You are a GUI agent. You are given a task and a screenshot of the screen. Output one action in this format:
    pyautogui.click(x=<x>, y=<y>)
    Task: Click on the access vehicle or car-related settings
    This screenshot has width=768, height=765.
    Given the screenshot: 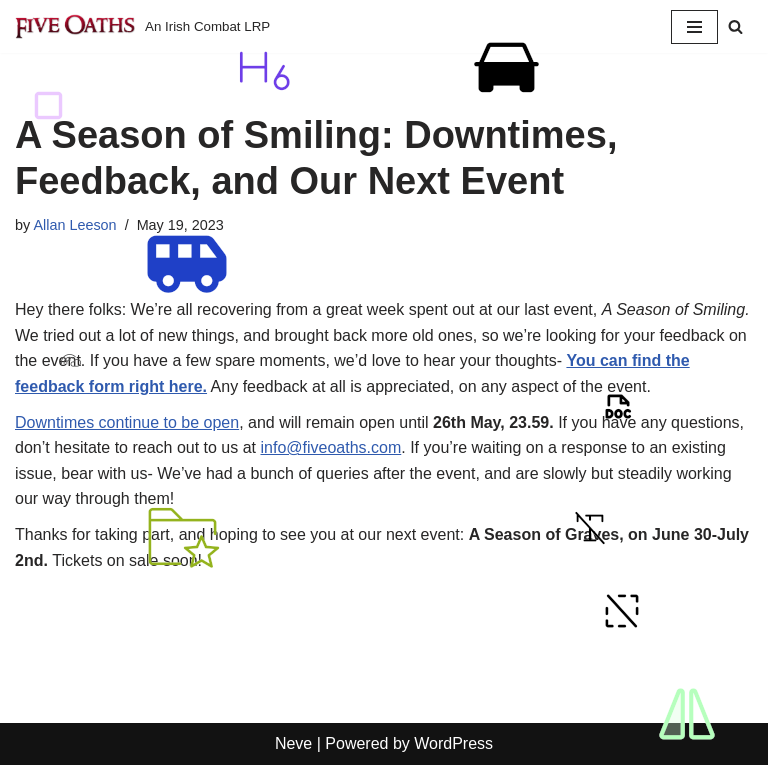 What is the action you would take?
    pyautogui.click(x=506, y=68)
    